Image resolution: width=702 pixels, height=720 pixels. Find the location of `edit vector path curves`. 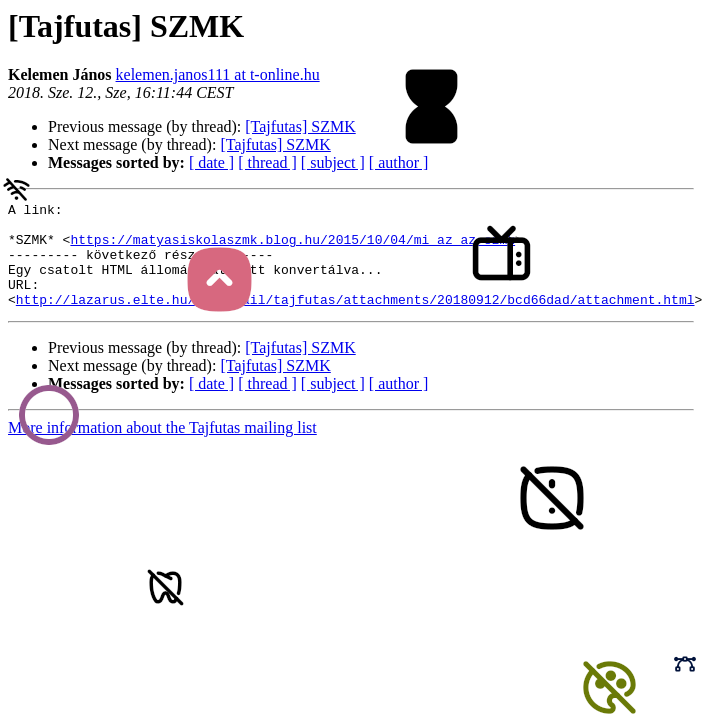

edit vector path curves is located at coordinates (685, 664).